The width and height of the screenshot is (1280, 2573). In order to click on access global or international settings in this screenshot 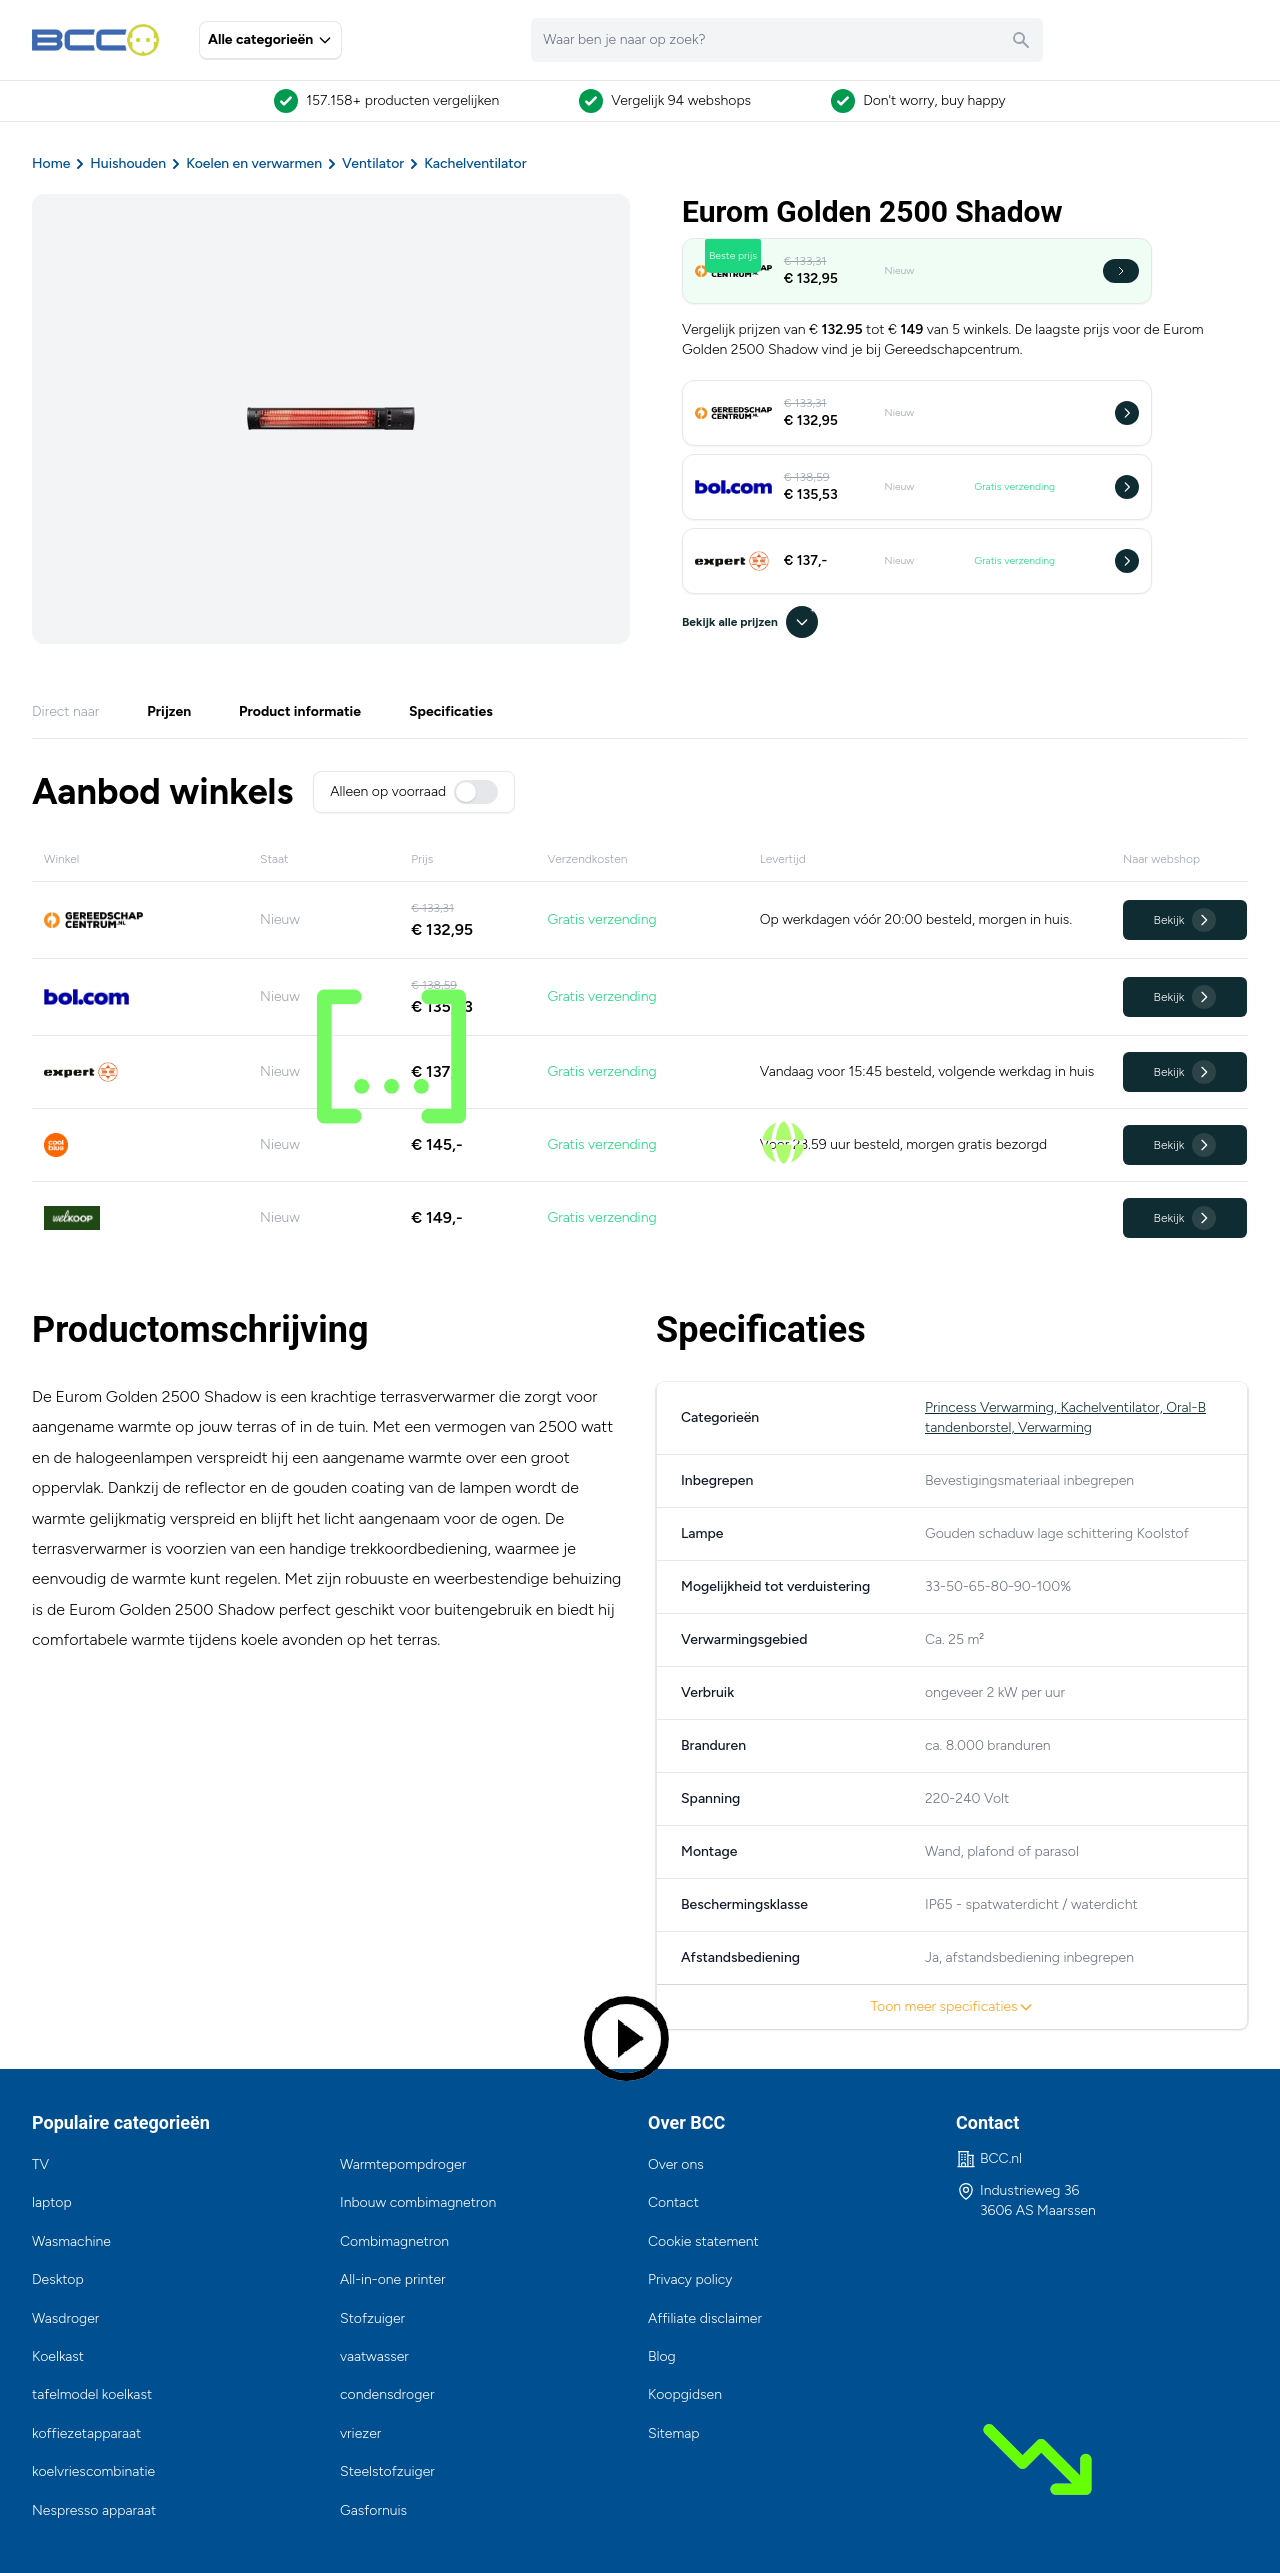, I will do `click(783, 1142)`.